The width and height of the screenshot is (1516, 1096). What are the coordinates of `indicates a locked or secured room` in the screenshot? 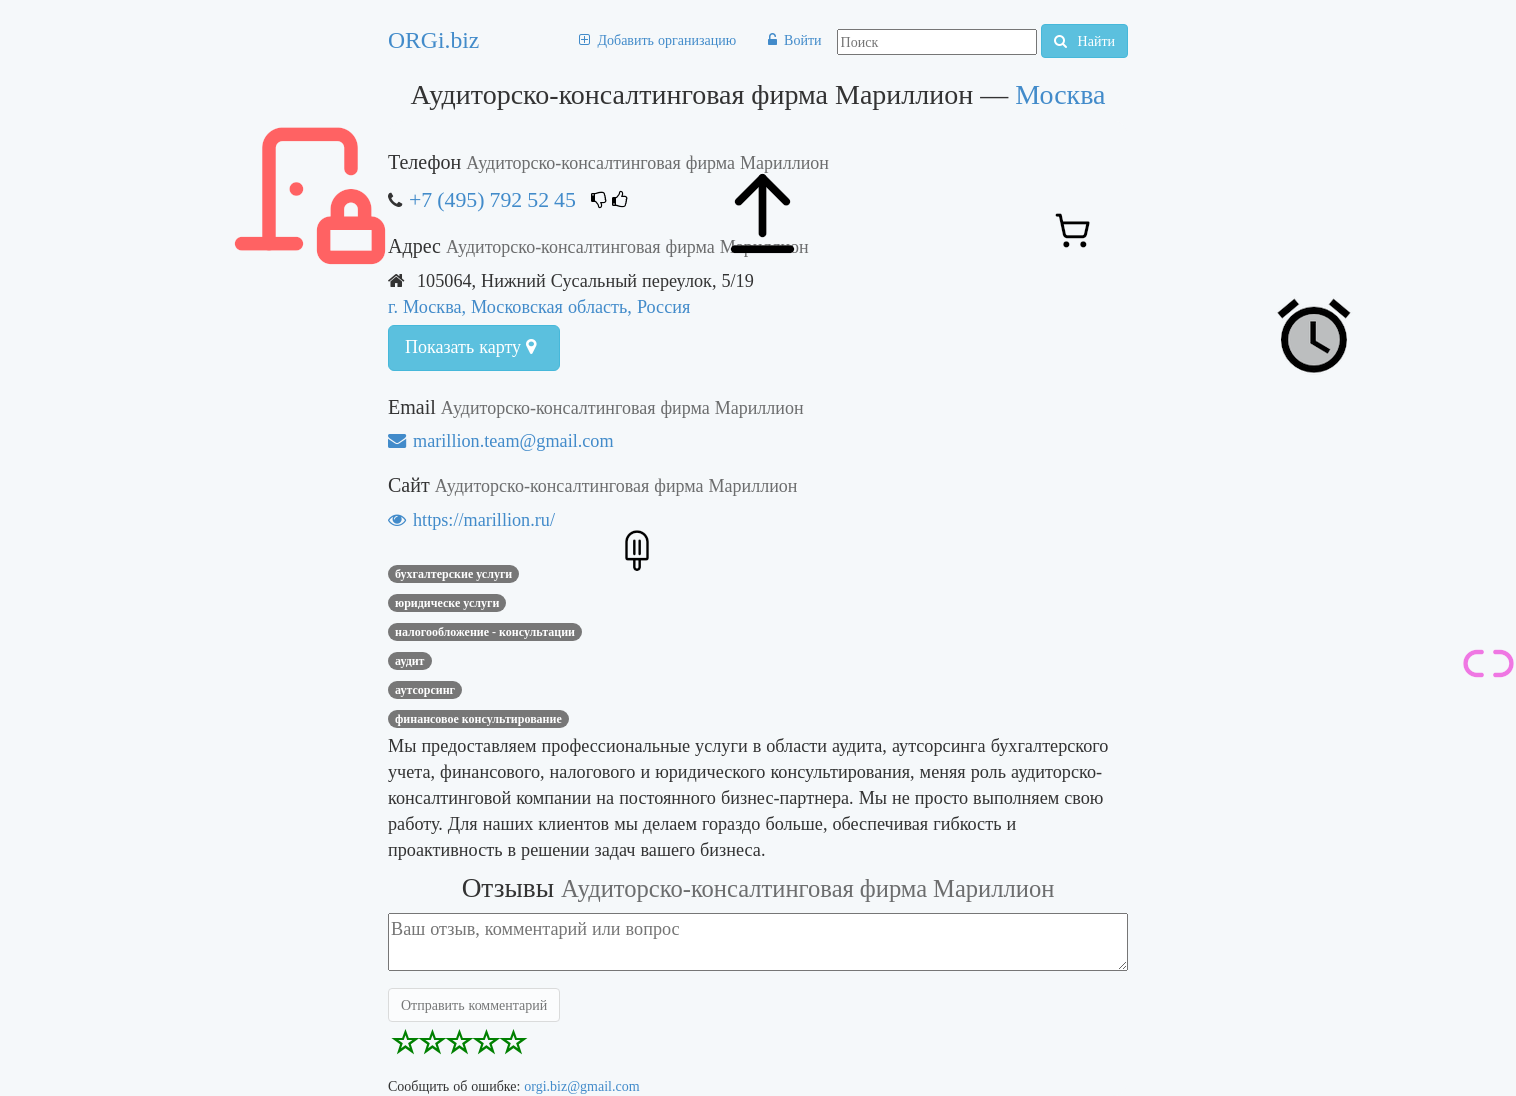 It's located at (310, 189).